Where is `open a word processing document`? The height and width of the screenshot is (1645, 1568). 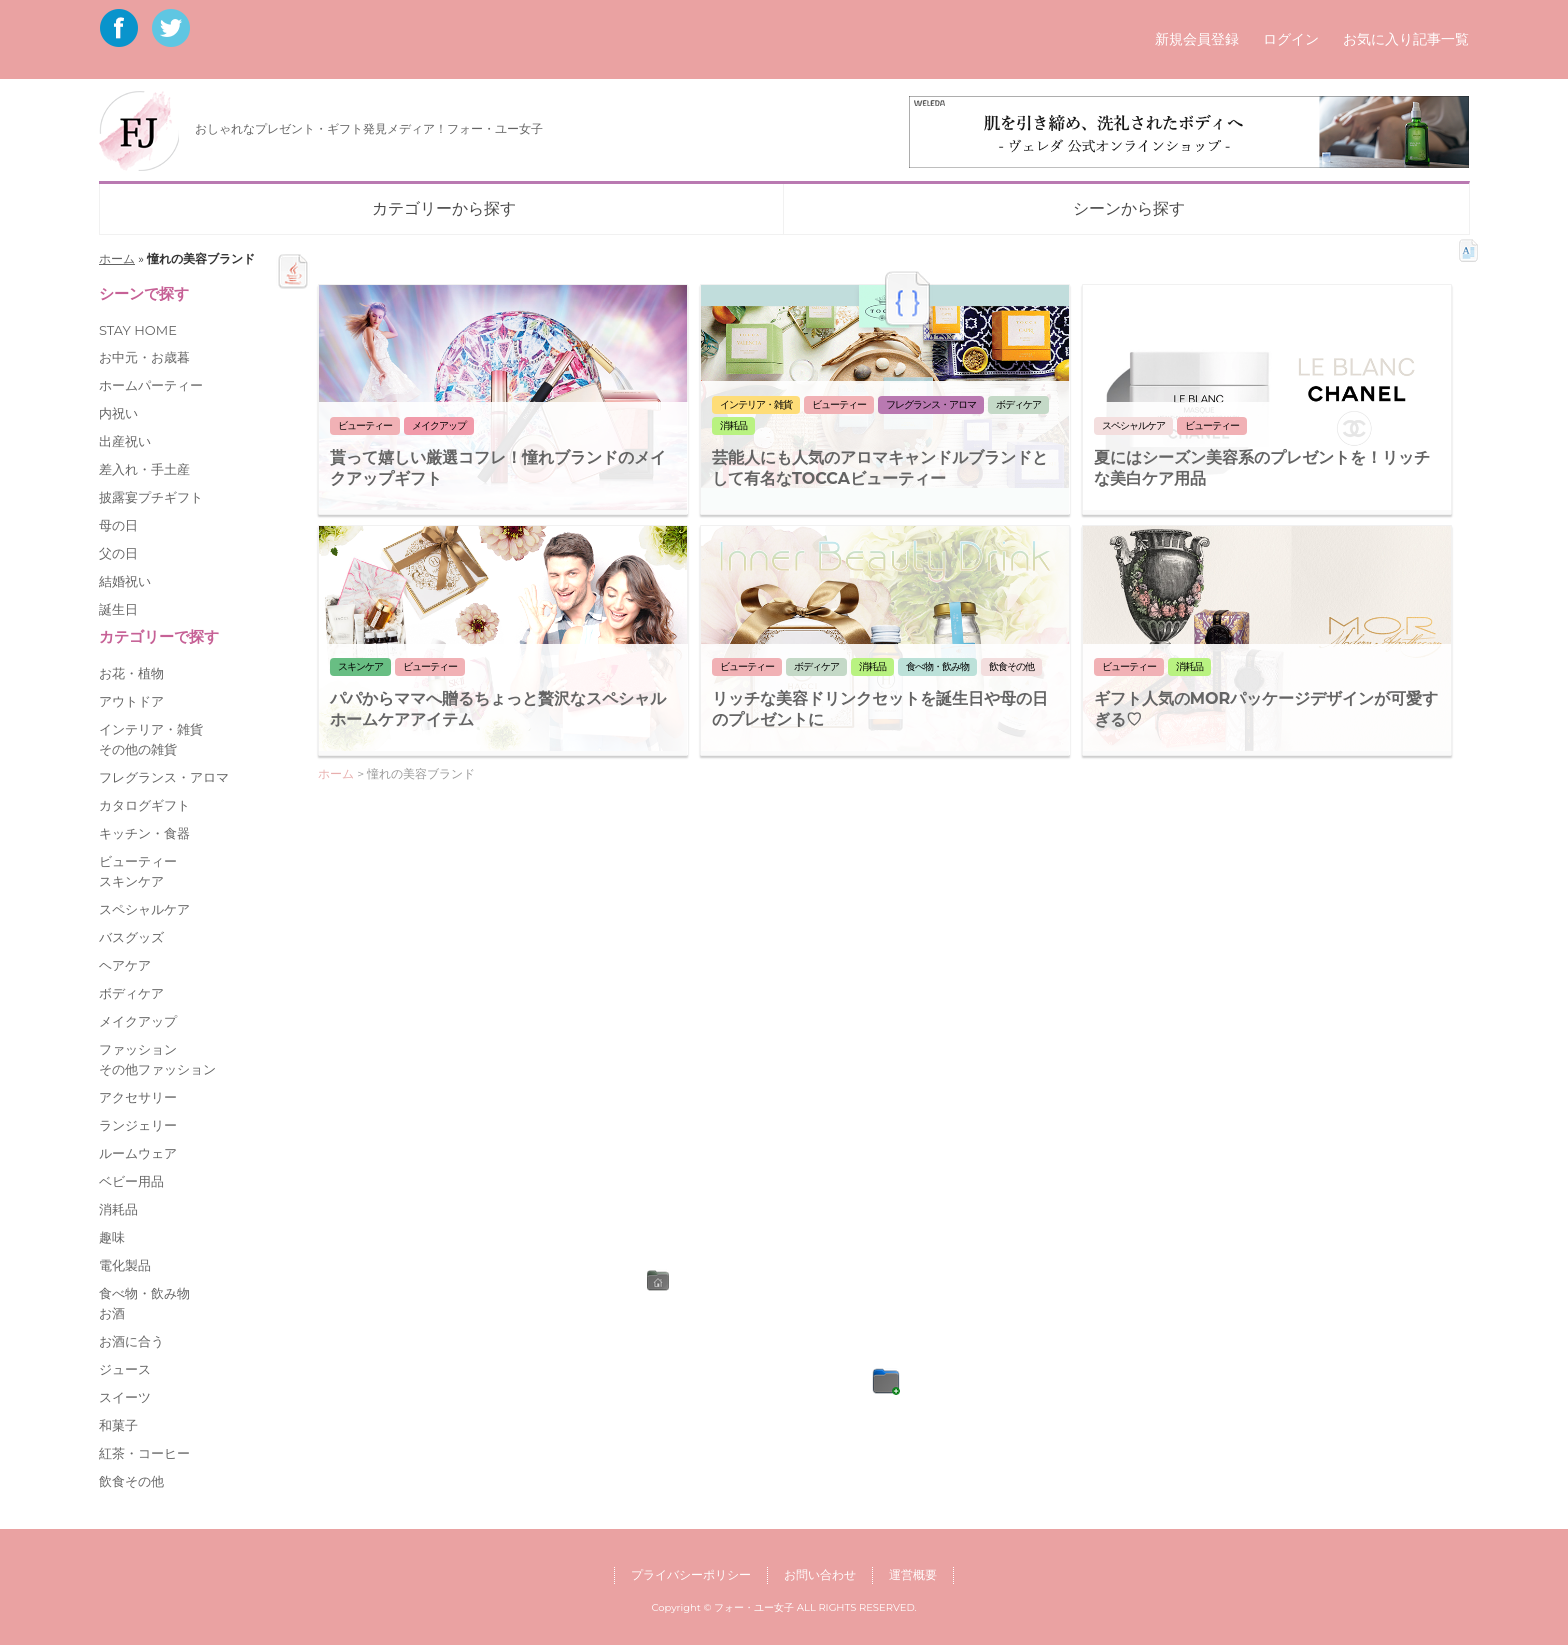 open a word processing document is located at coordinates (1468, 250).